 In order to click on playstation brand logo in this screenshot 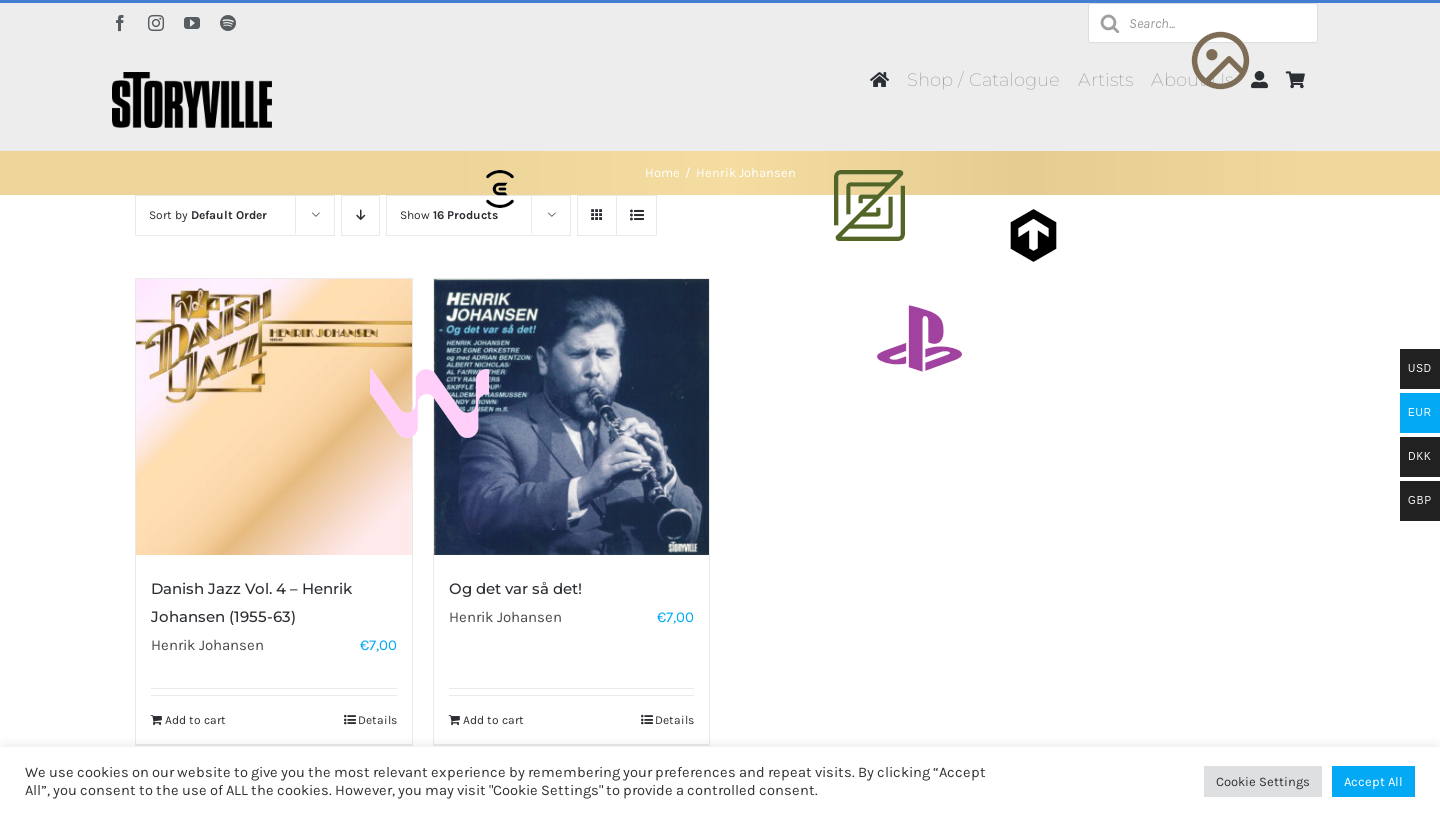, I will do `click(919, 338)`.